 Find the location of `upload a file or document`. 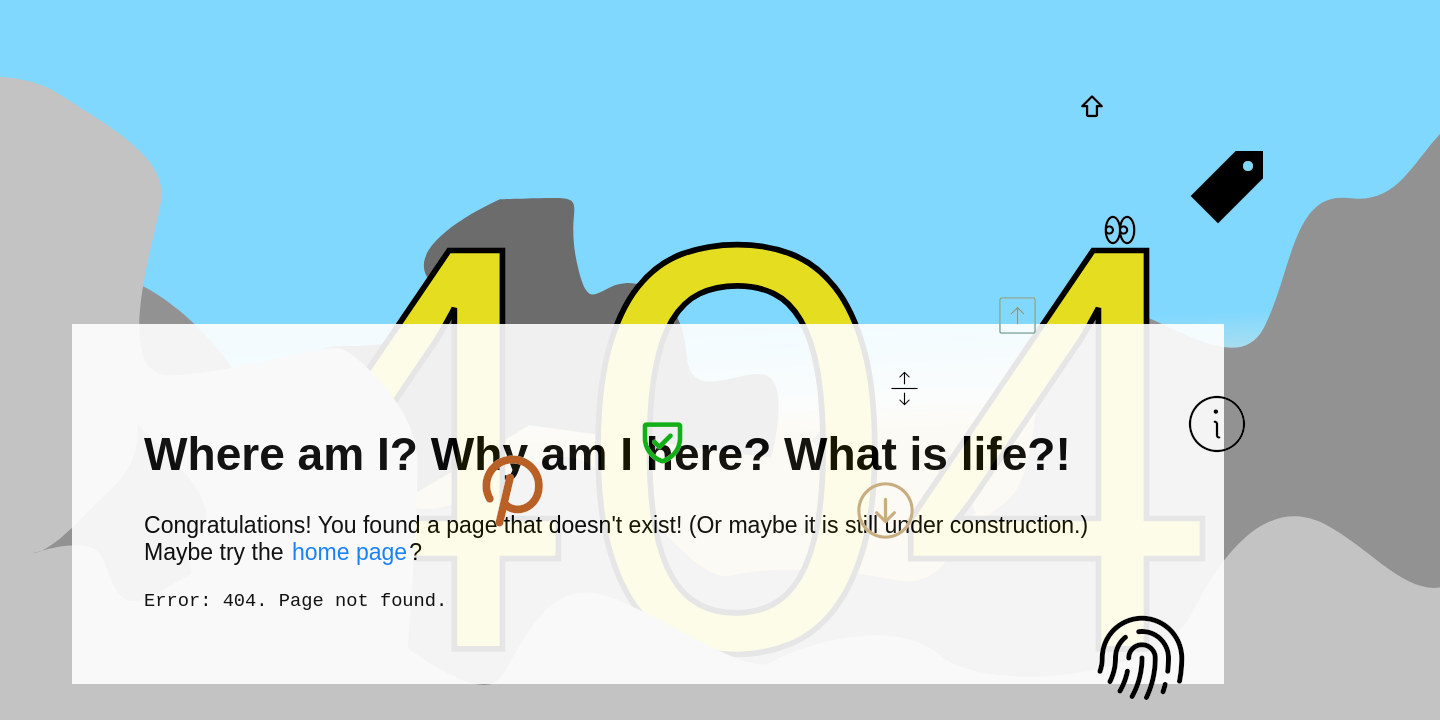

upload a file or document is located at coordinates (1017, 315).